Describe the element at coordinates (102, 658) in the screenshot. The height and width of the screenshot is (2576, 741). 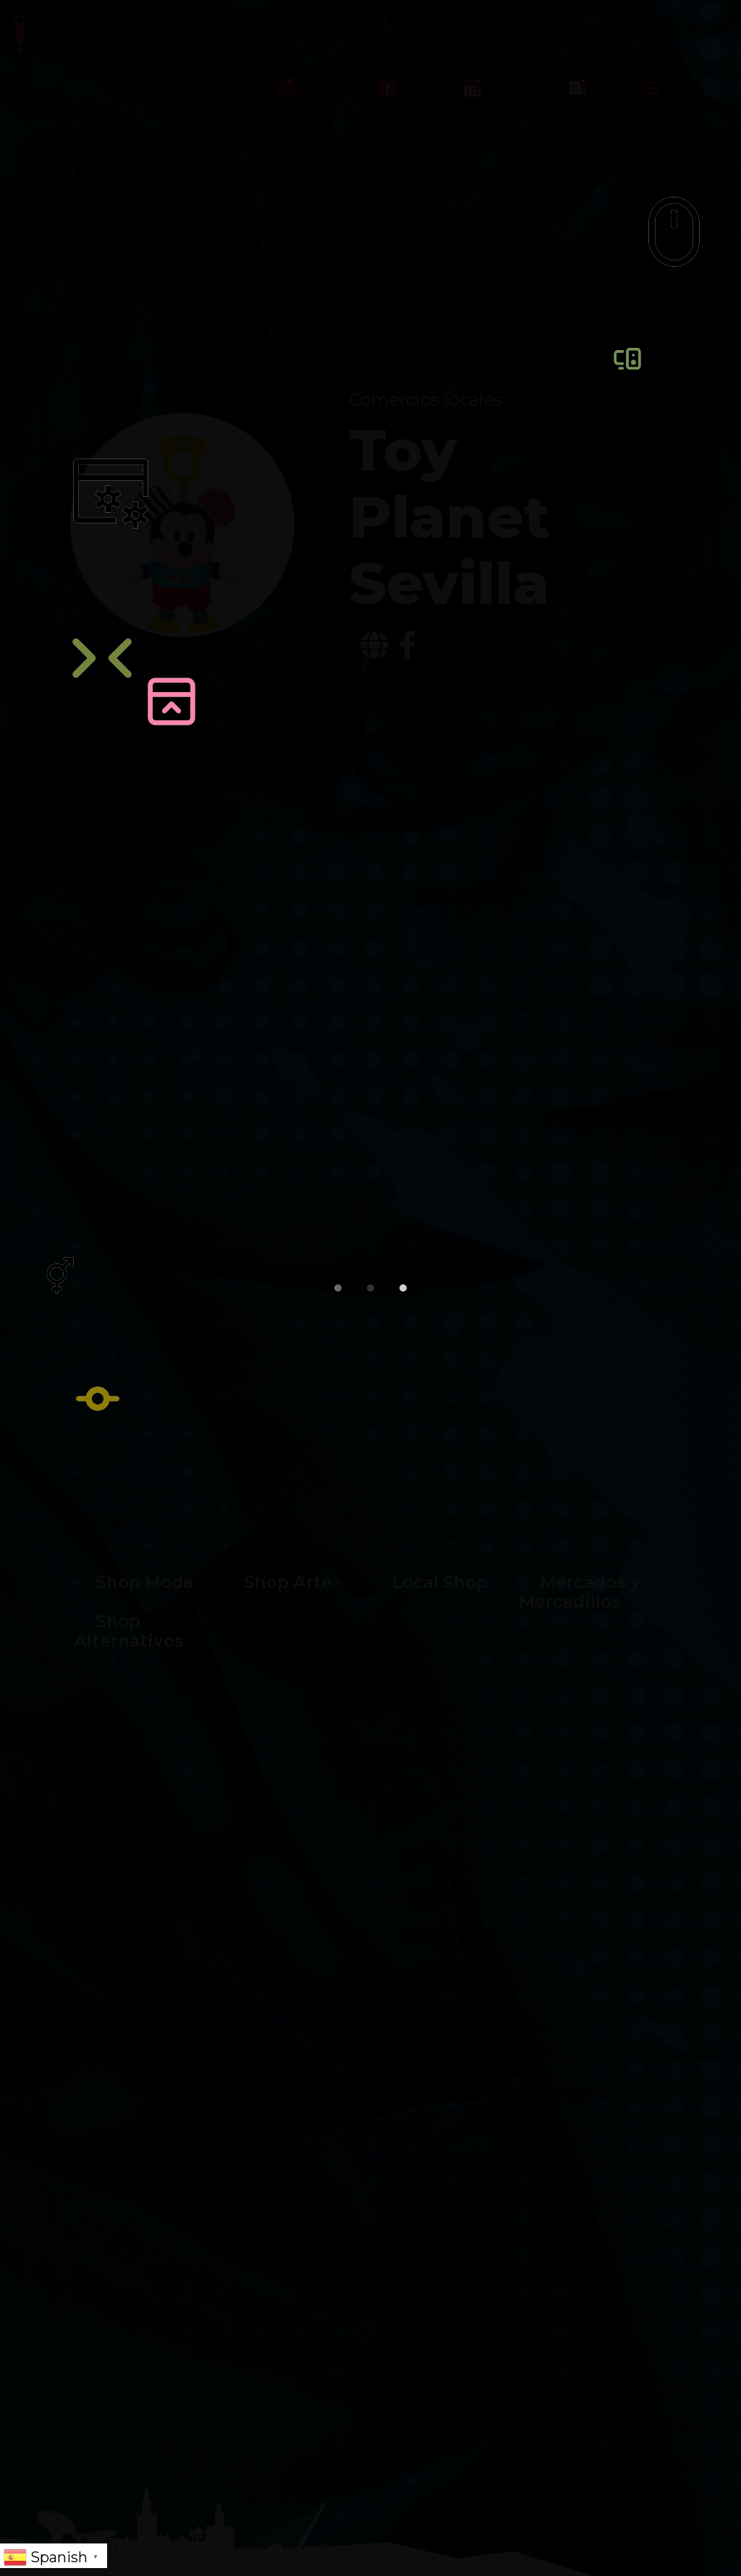
I see `collapse or minimize a panel` at that location.